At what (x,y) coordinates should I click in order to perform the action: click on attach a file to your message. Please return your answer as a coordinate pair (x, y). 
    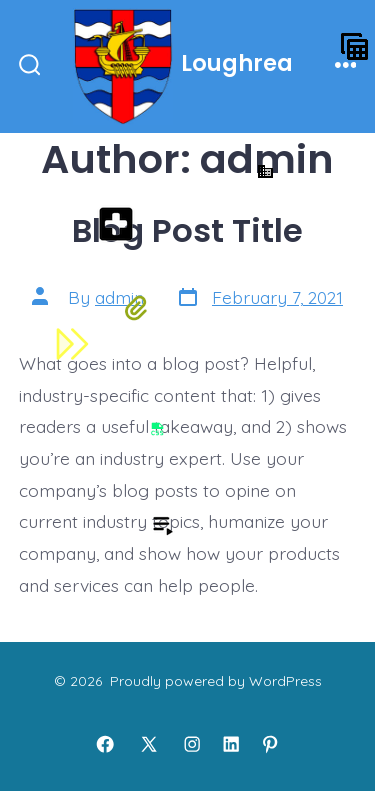
    Looking at the image, I should click on (136, 308).